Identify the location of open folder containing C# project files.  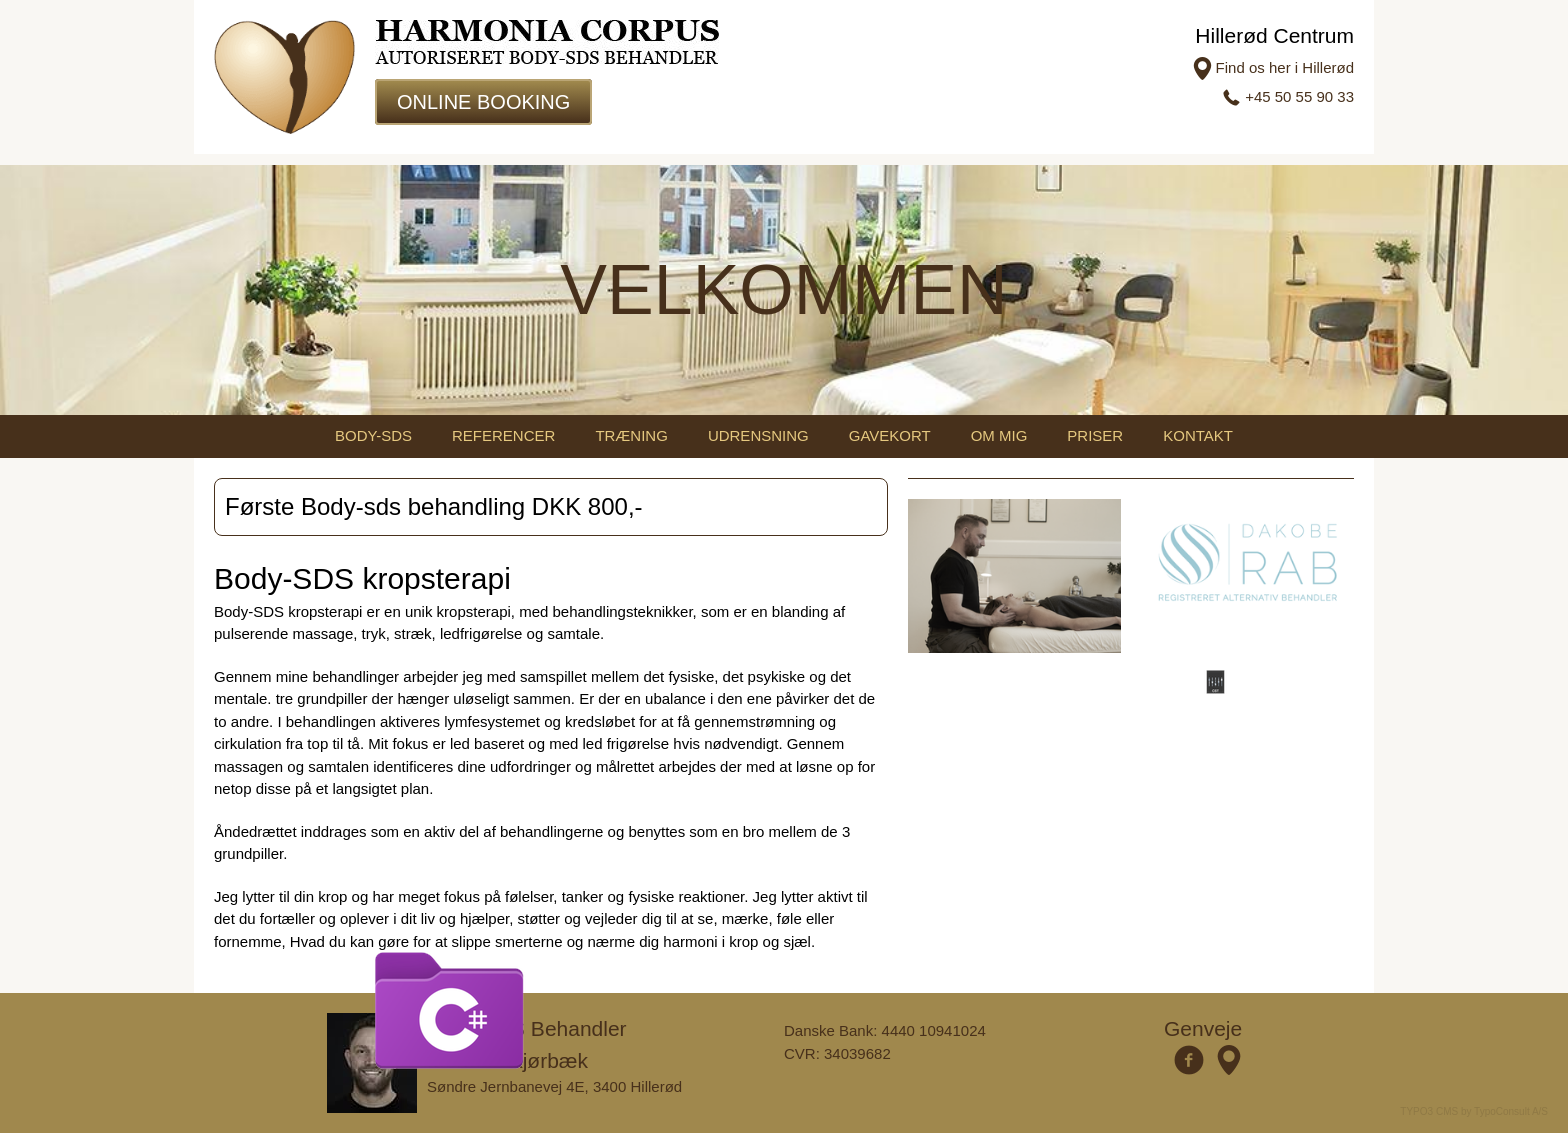
(448, 1014).